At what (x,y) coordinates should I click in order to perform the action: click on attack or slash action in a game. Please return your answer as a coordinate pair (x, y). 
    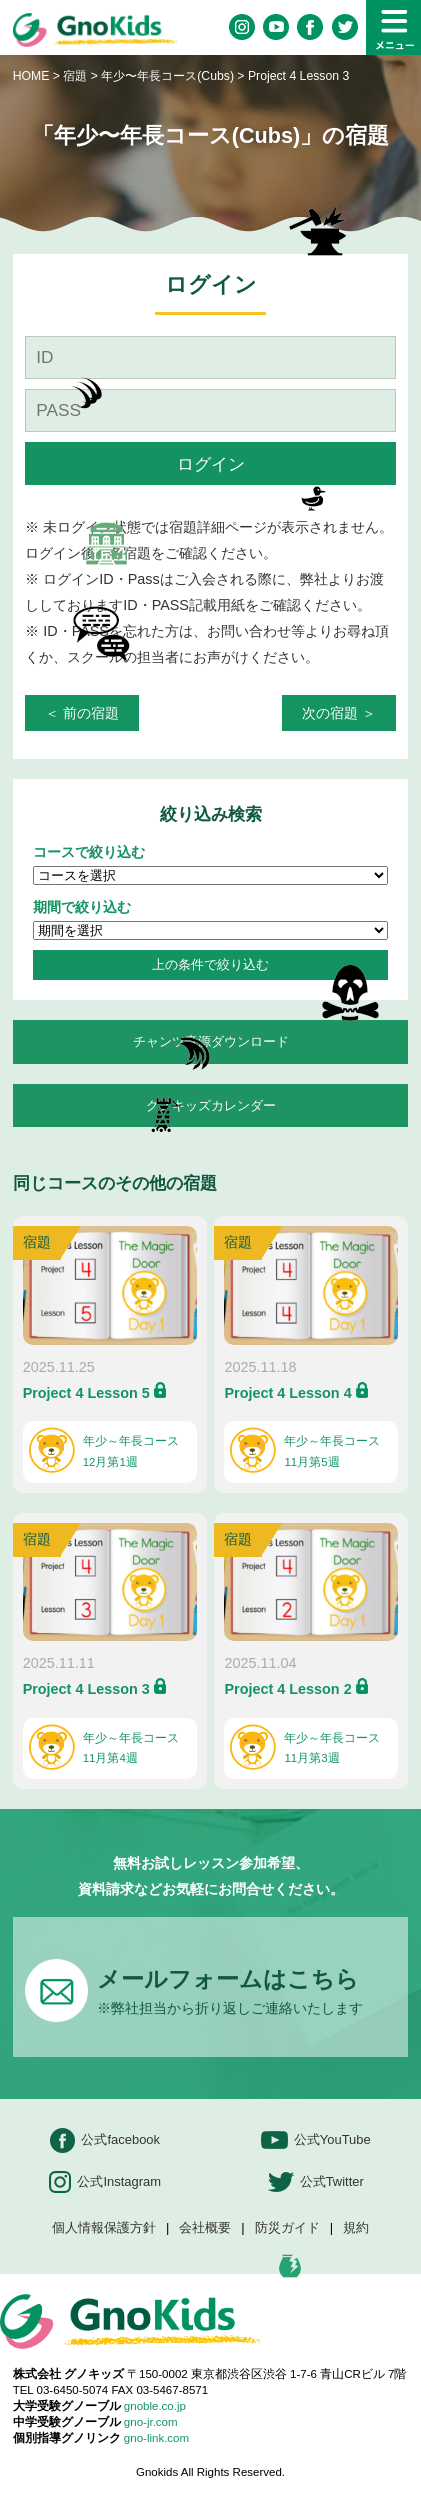
    Looking at the image, I should click on (86, 393).